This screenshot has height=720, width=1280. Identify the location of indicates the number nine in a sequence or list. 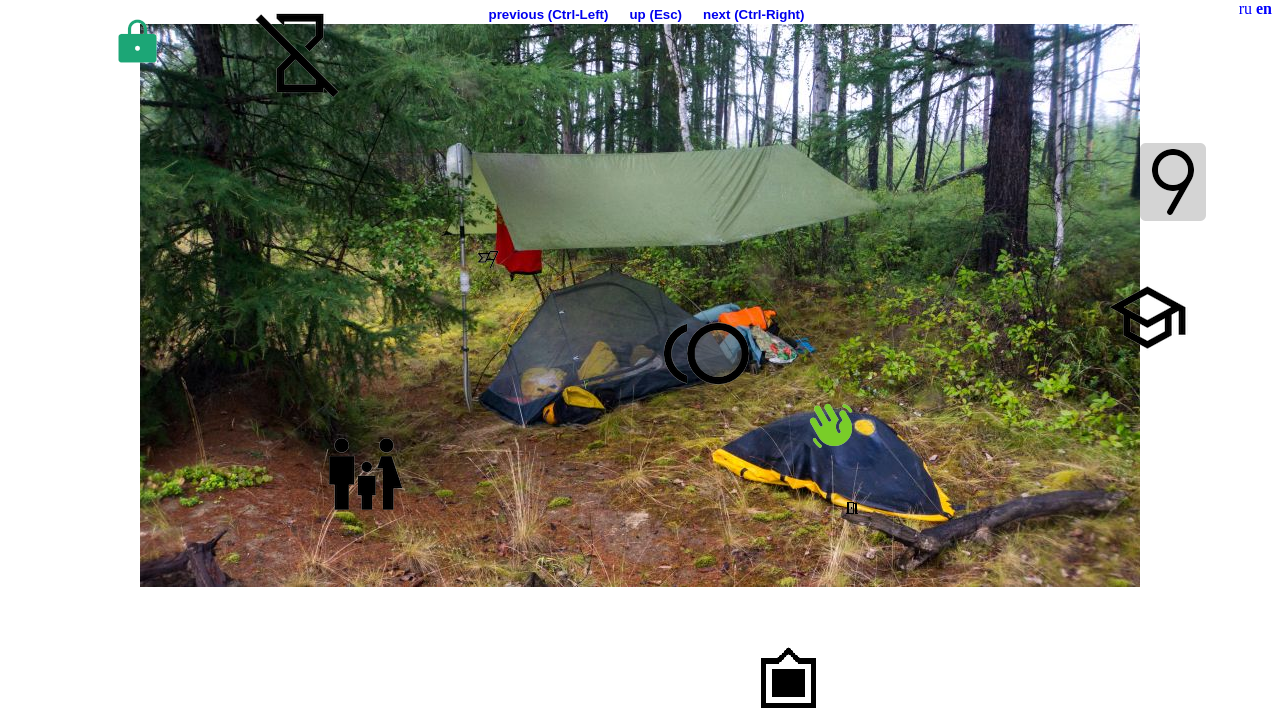
(1173, 182).